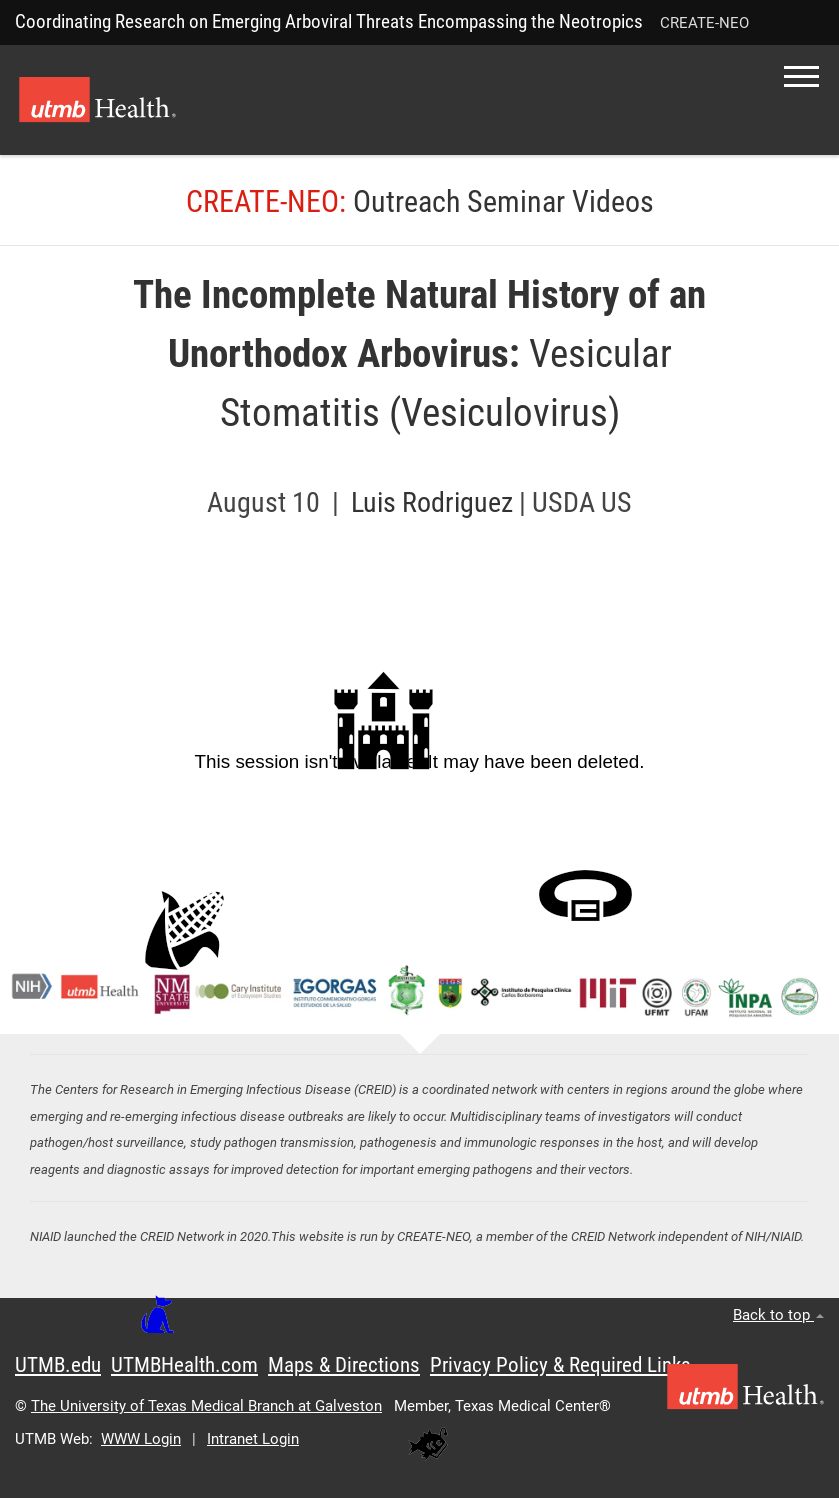  Describe the element at coordinates (184, 930) in the screenshot. I see `represents a farming or agriculture category` at that location.